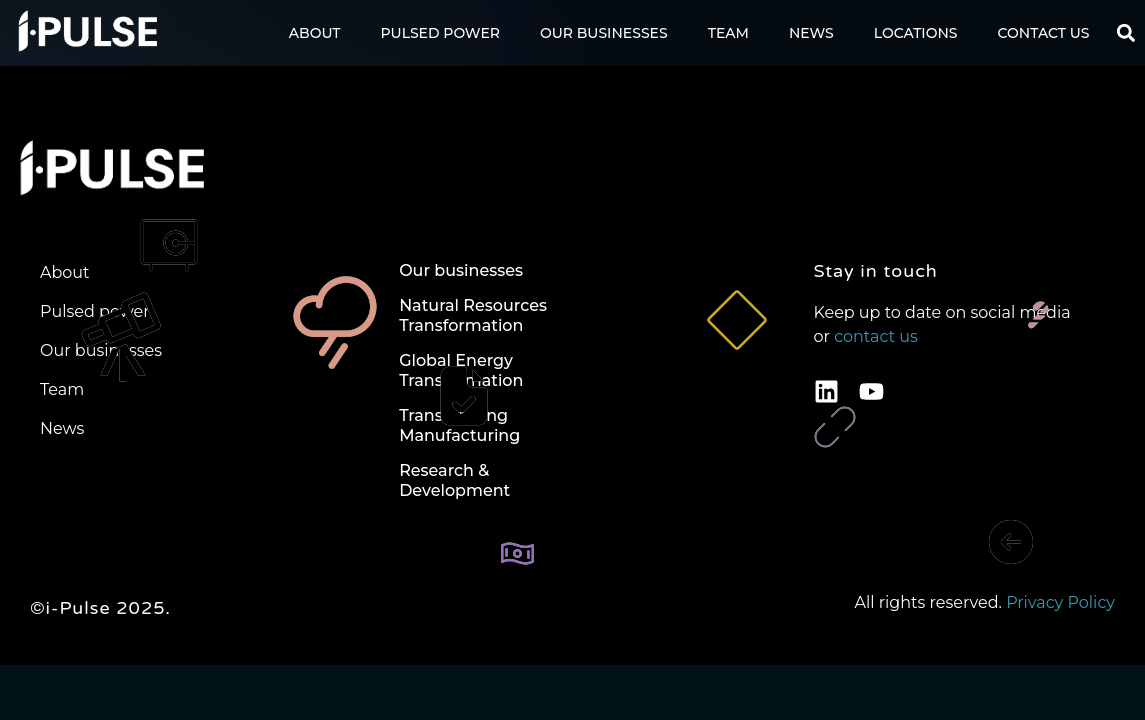  I want to click on indicates holiday or seasonal content, so click(1037, 315).